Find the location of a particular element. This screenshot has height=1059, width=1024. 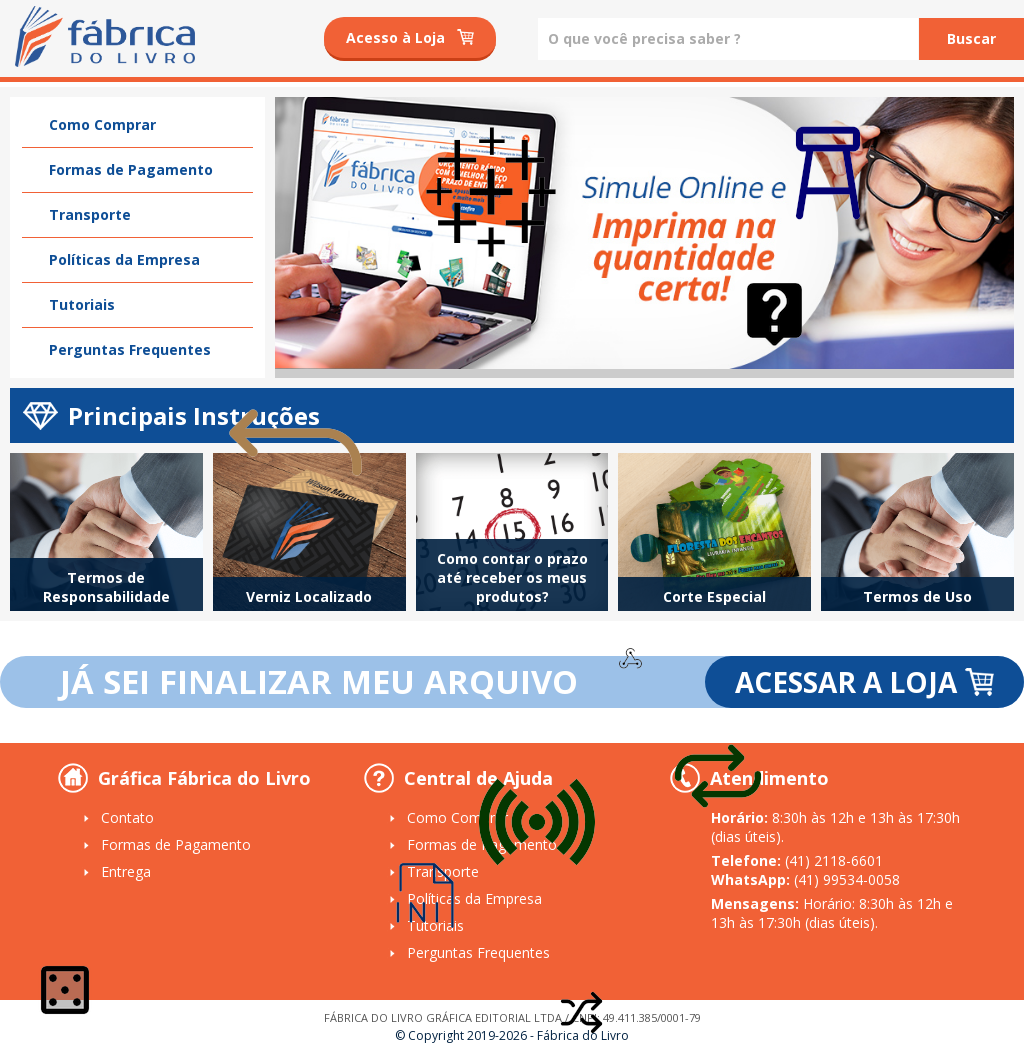

view or open an INI configuration file is located at coordinates (426, 895).